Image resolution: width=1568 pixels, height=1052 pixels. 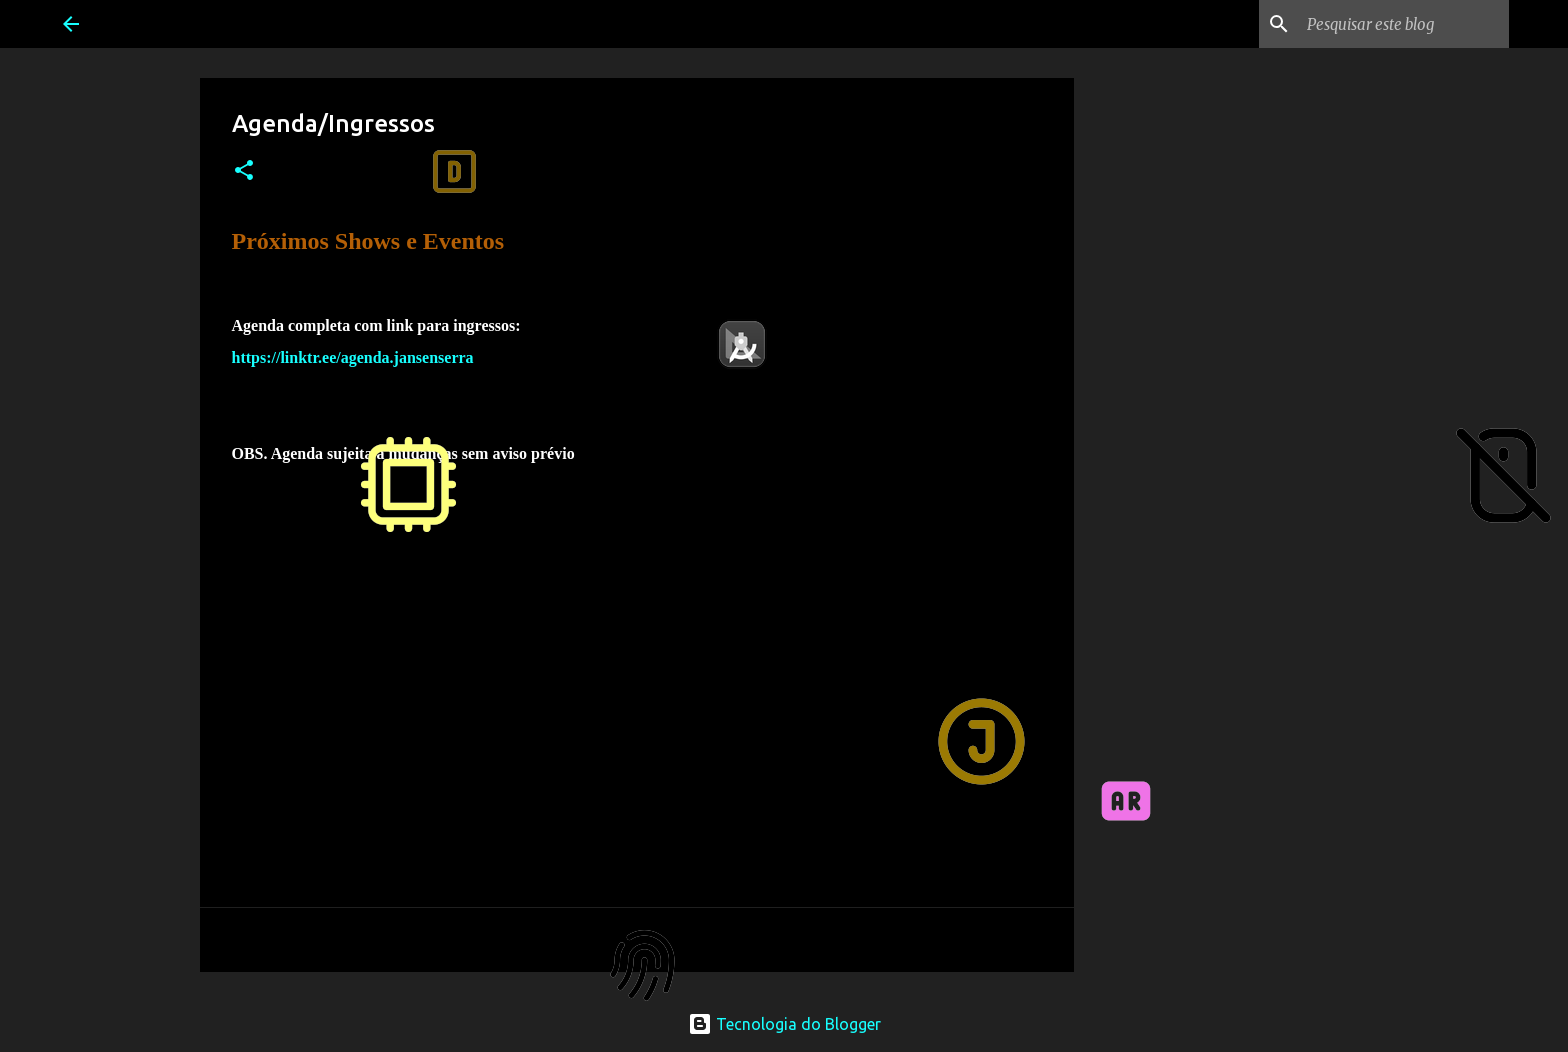 What do you see at coordinates (644, 965) in the screenshot?
I see `authenticate with fingerprint` at bounding box center [644, 965].